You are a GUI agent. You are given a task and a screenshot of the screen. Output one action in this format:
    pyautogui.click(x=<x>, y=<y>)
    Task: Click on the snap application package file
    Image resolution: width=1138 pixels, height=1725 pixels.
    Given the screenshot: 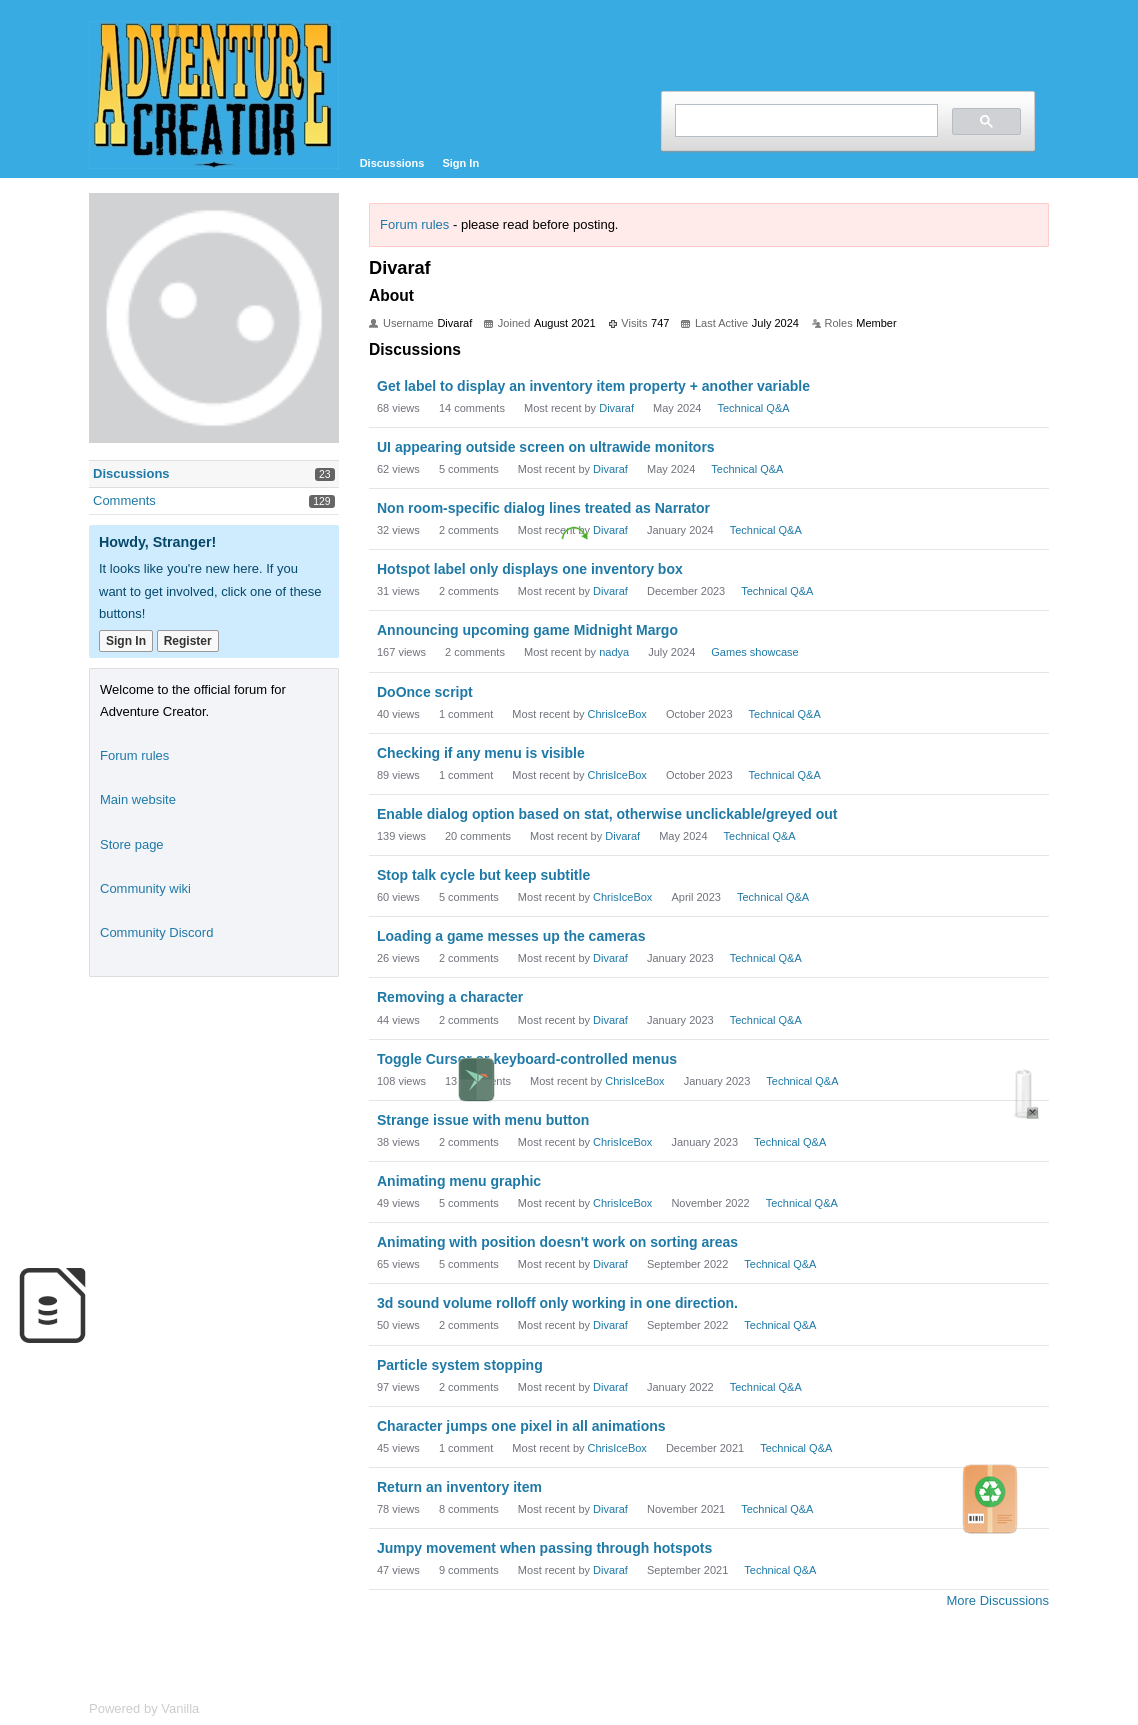 What is the action you would take?
    pyautogui.click(x=476, y=1079)
    